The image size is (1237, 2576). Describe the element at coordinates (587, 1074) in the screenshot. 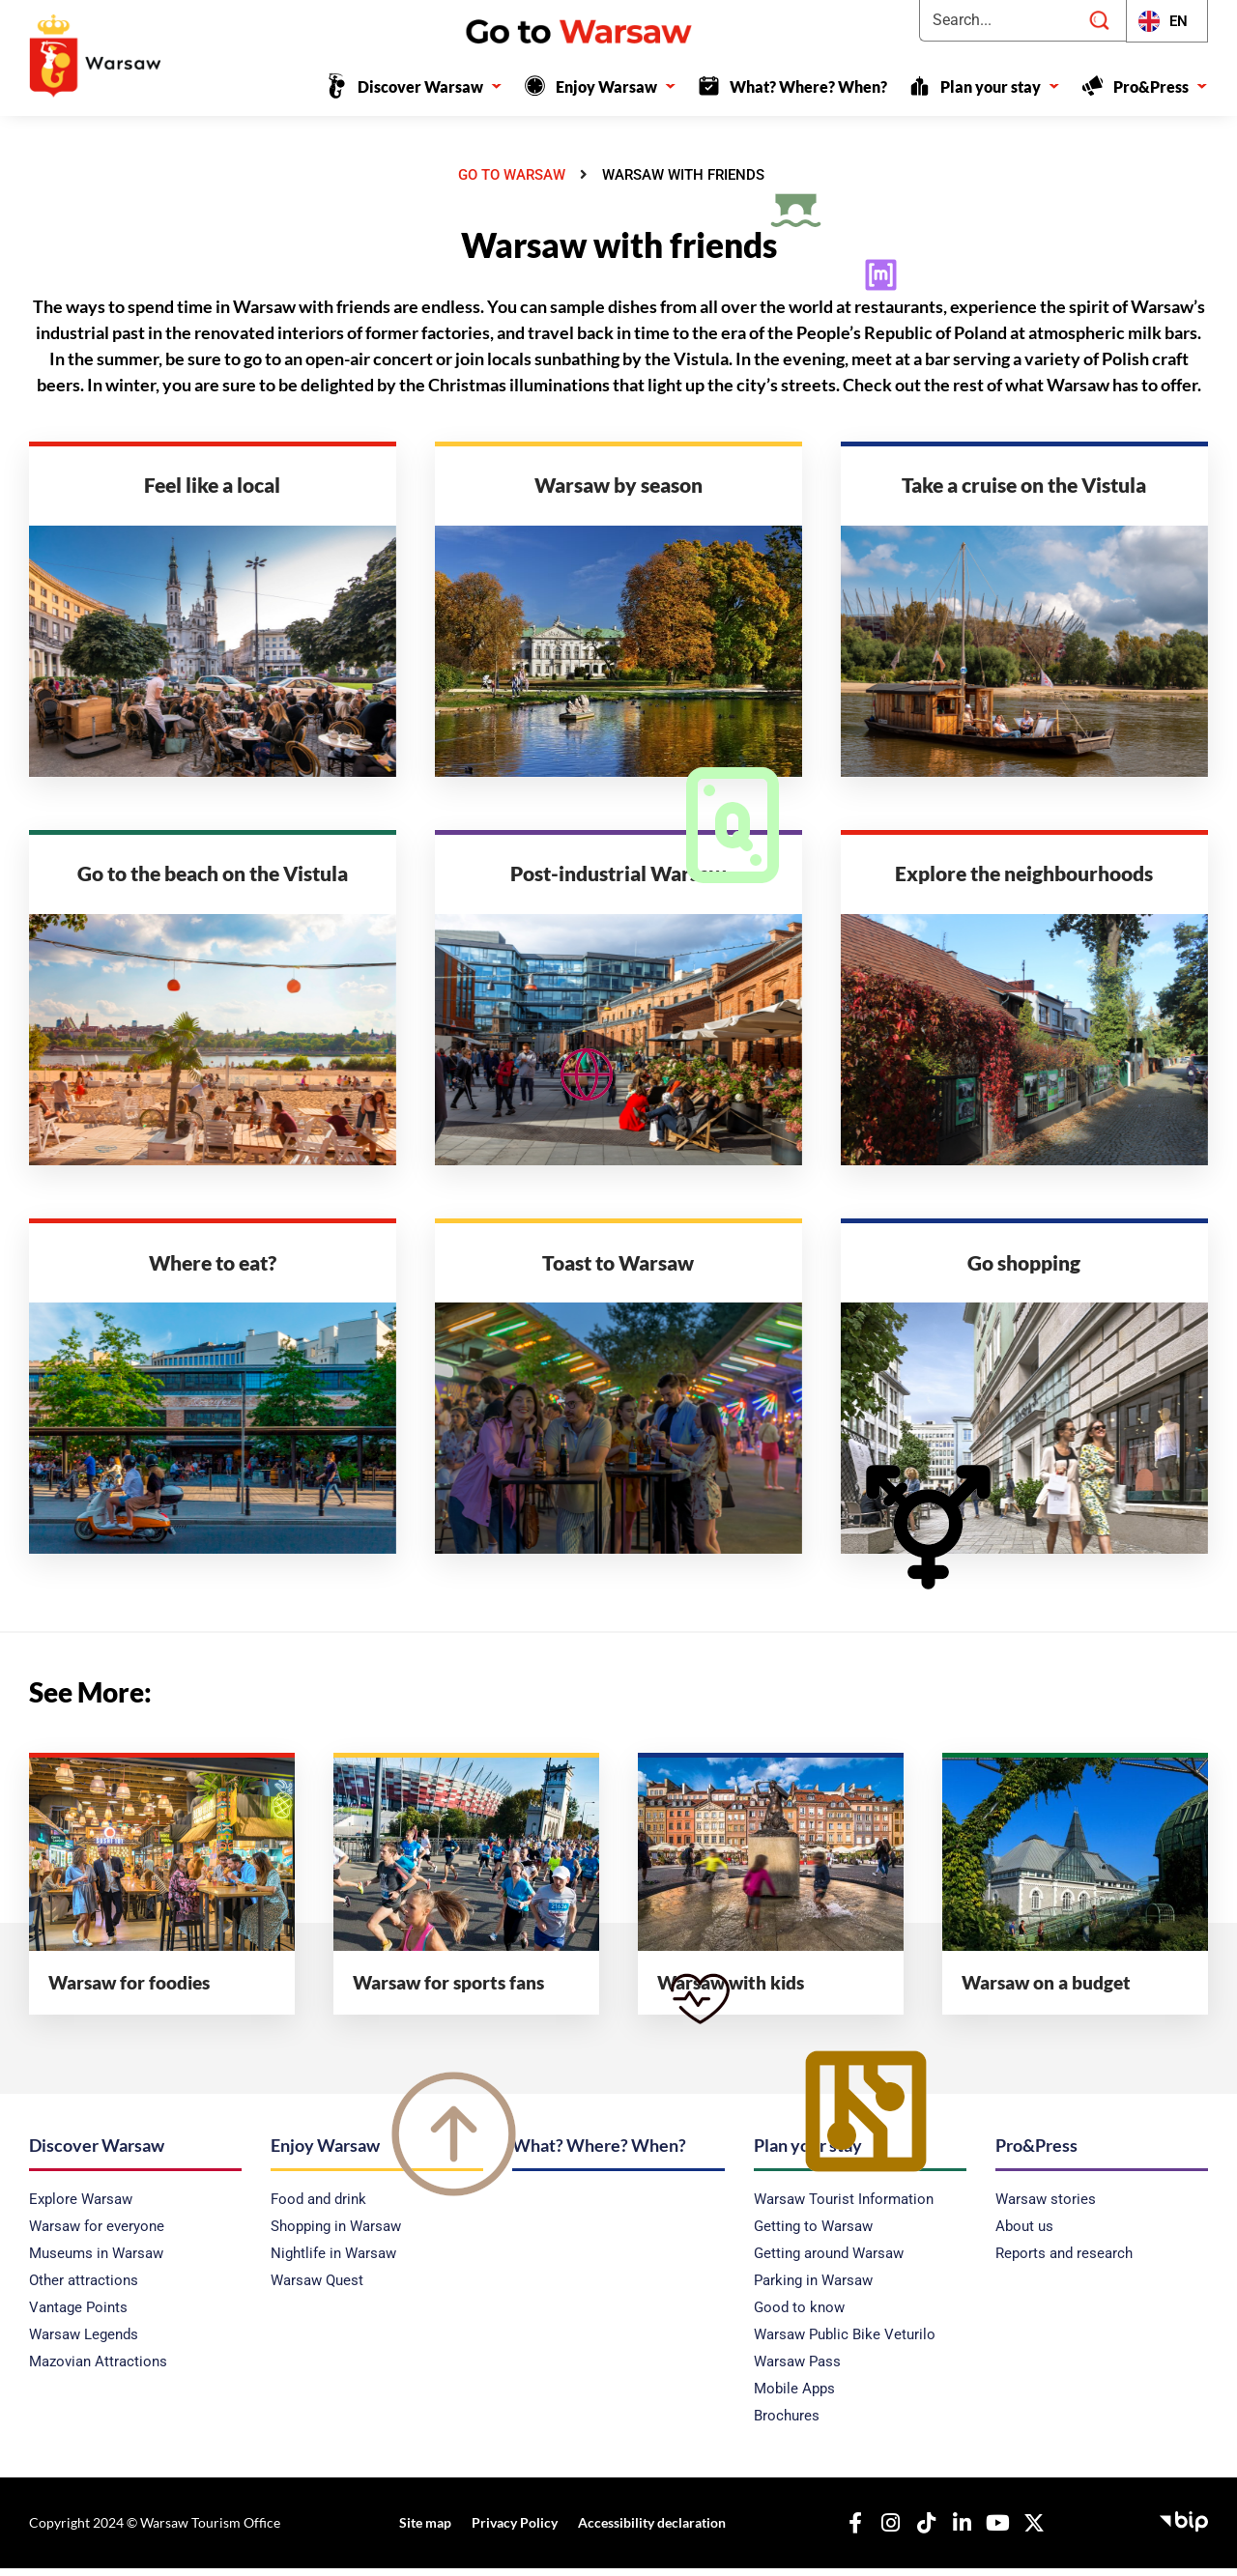

I see `switch to global or worldwide view` at that location.